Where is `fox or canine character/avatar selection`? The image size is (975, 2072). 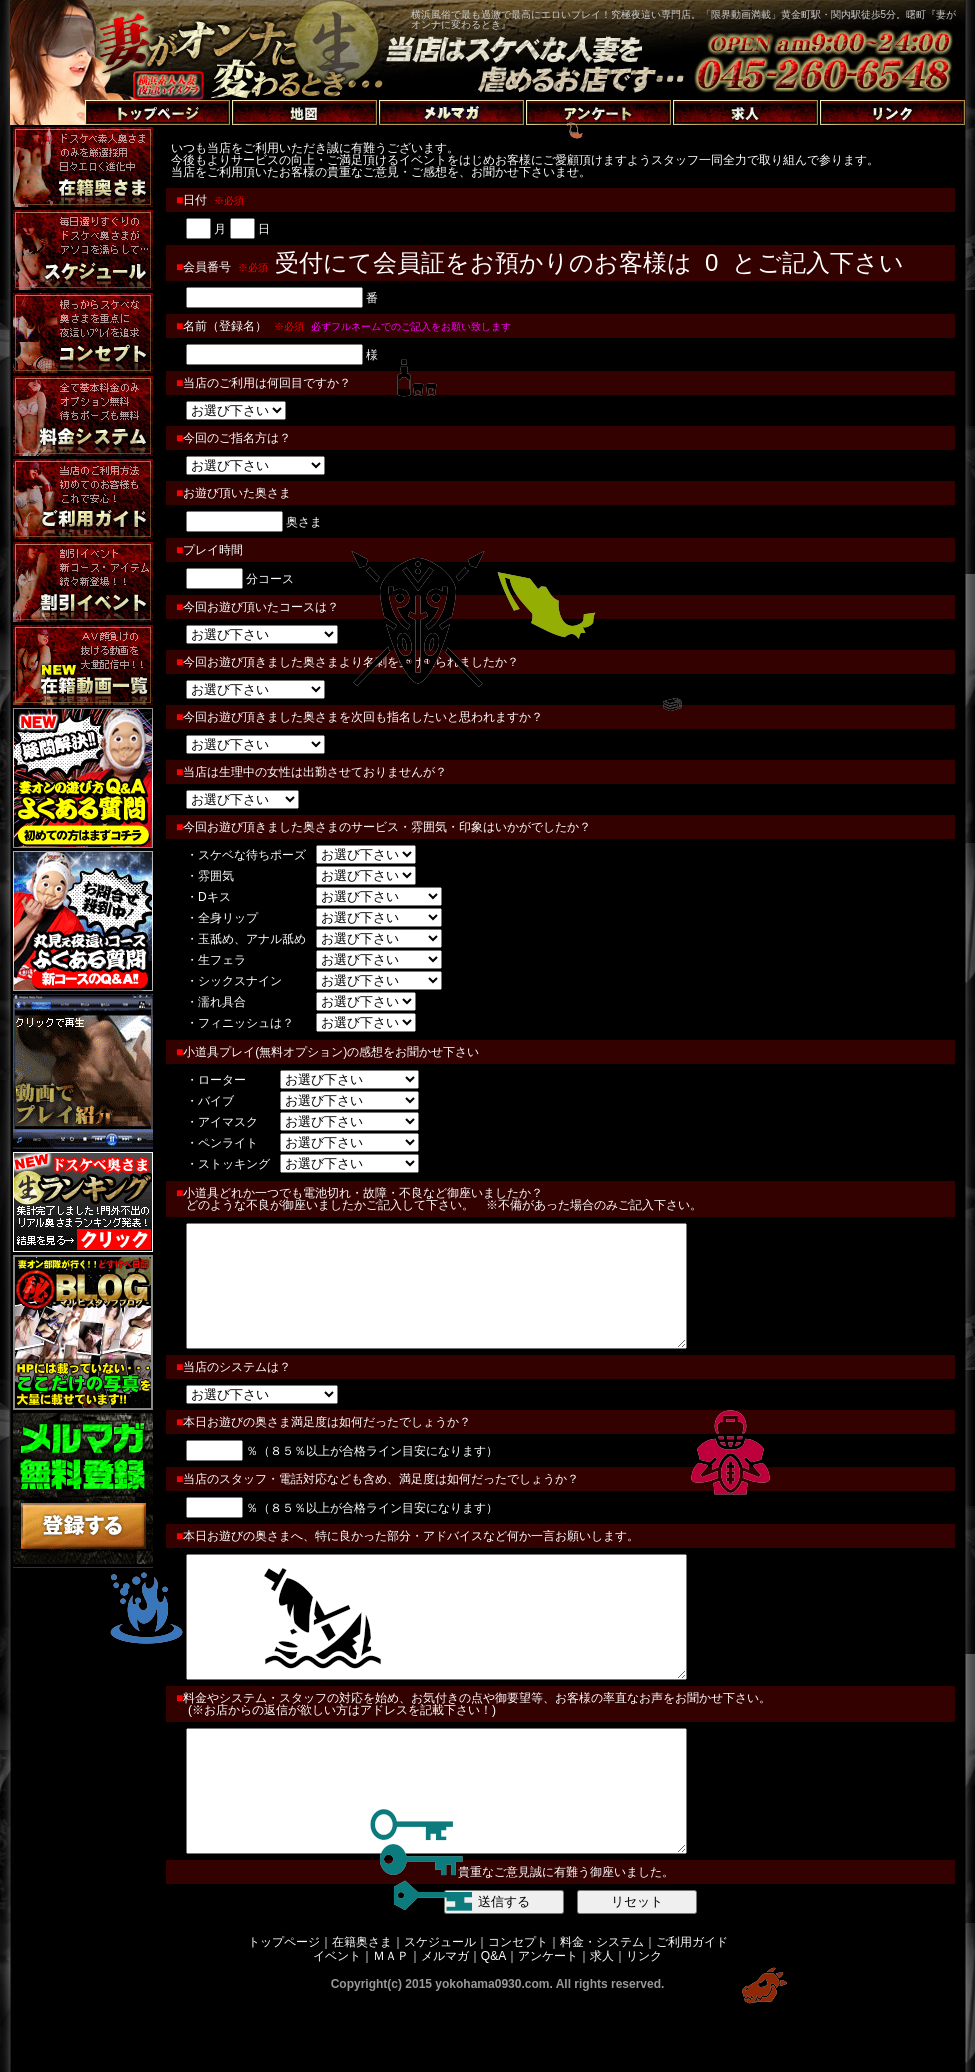 fox or canine character/avatar selection is located at coordinates (574, 130).